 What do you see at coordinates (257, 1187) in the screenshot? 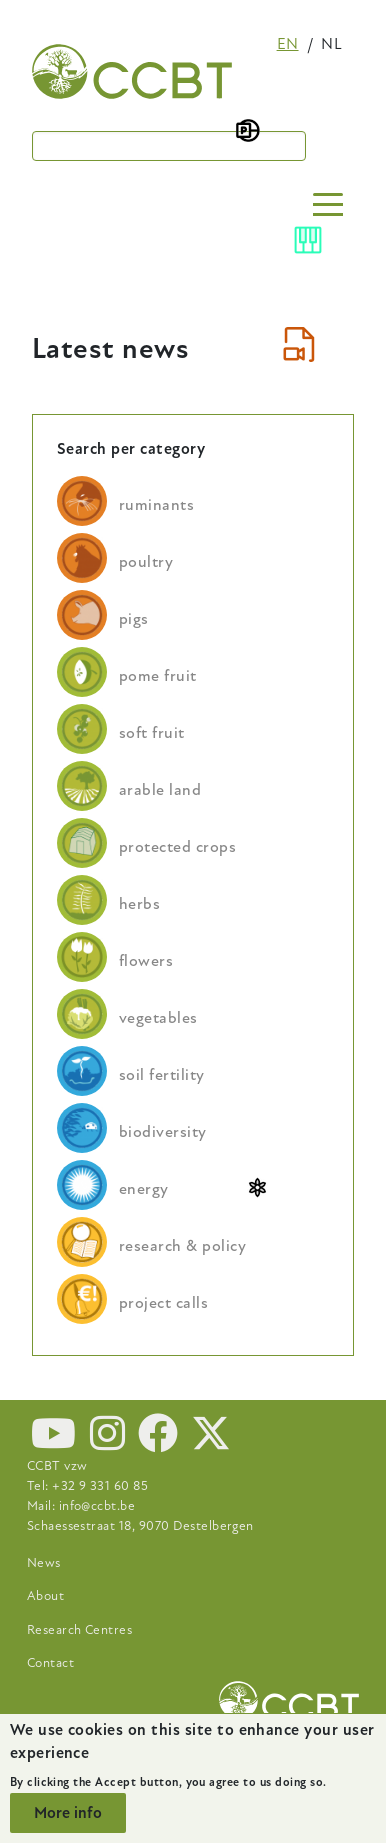
I see `apply a vintage or retro photo filter` at bounding box center [257, 1187].